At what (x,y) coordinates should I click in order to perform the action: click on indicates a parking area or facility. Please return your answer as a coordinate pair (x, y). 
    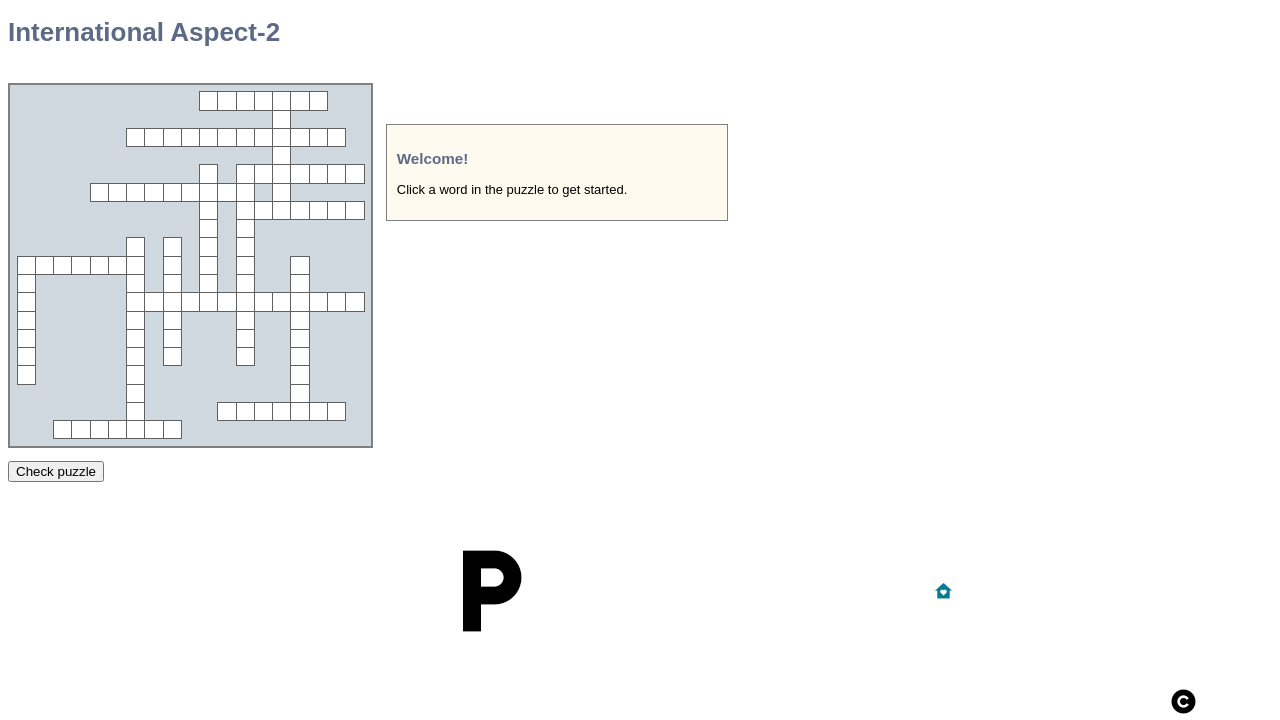
    Looking at the image, I should click on (490, 591).